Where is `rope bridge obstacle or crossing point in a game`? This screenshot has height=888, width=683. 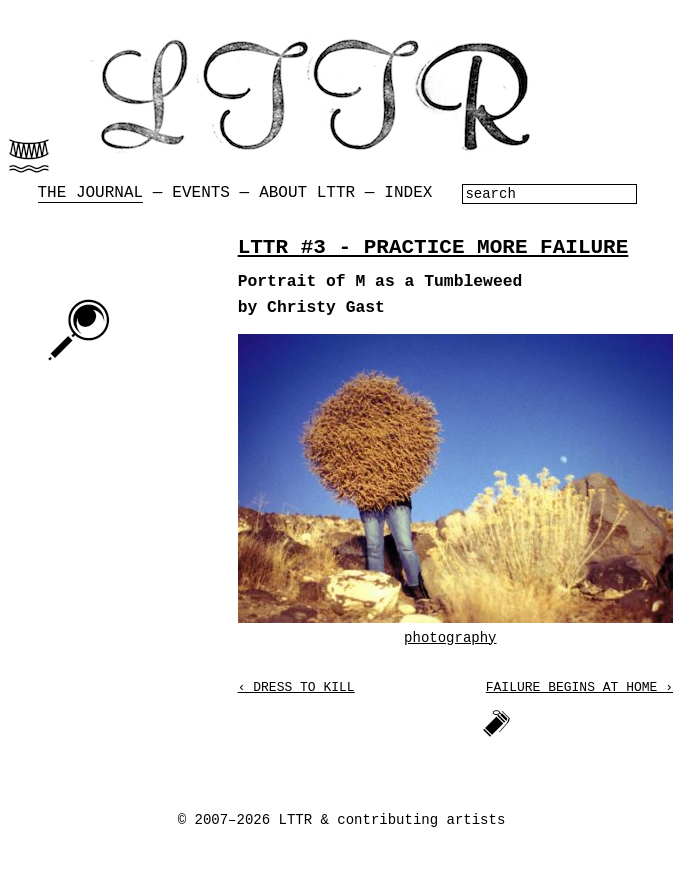
rope bridge obstacle or crossing point in a game is located at coordinates (29, 154).